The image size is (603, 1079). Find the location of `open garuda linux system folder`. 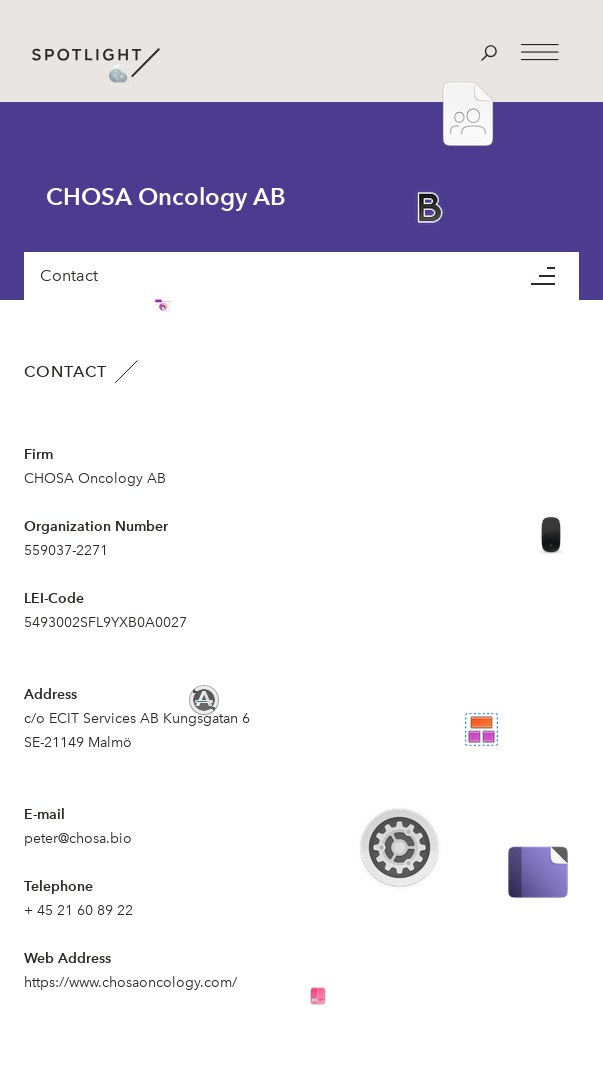

open garuda linux system folder is located at coordinates (163, 306).